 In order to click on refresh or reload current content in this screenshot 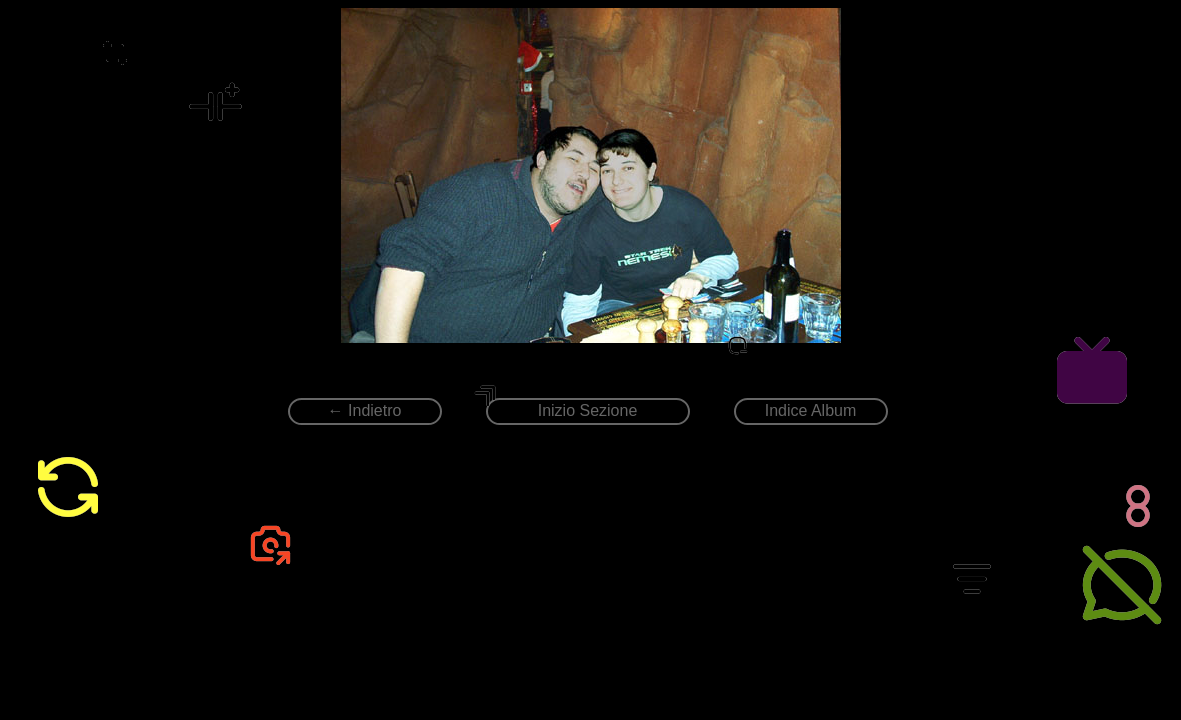, I will do `click(68, 487)`.